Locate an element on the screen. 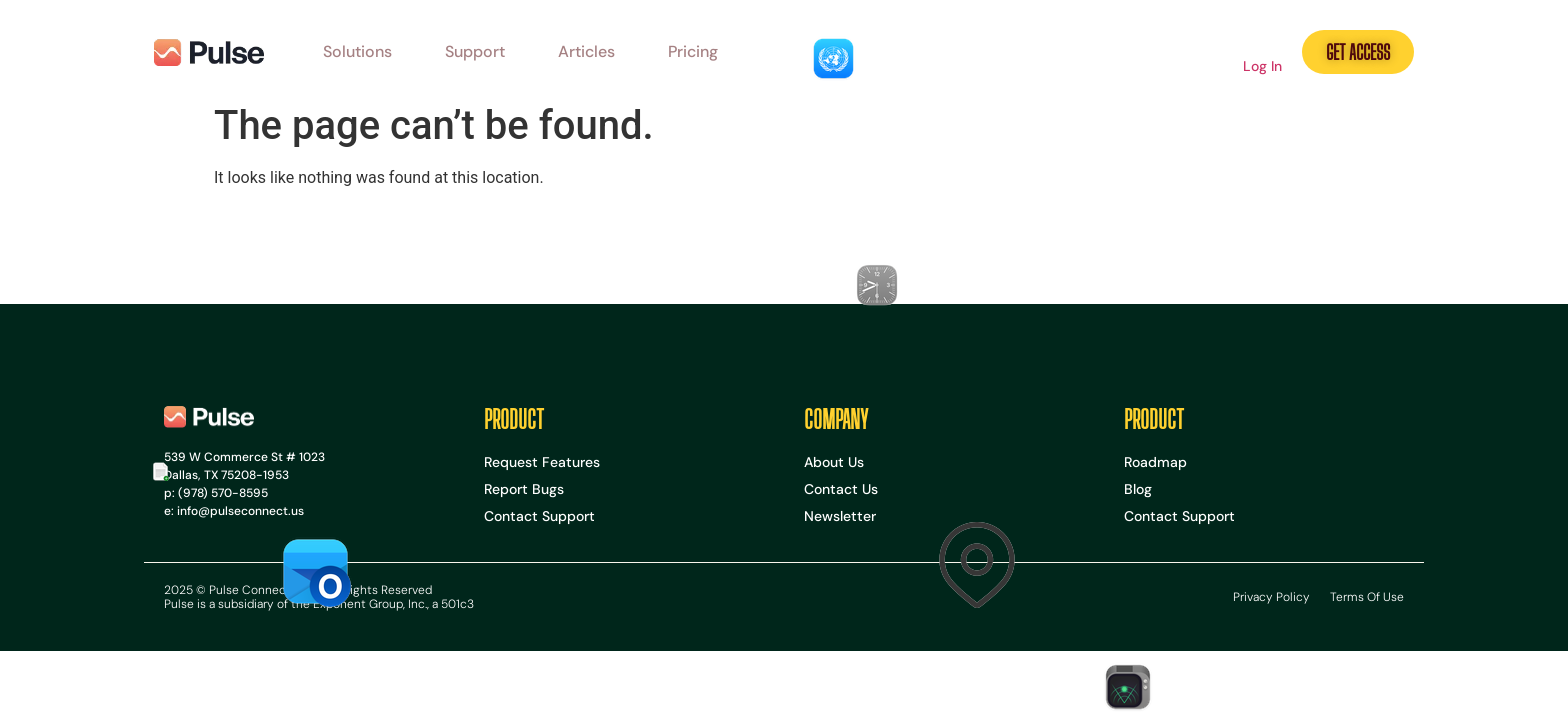 This screenshot has height=720, width=1568. open Echo app is located at coordinates (1128, 687).